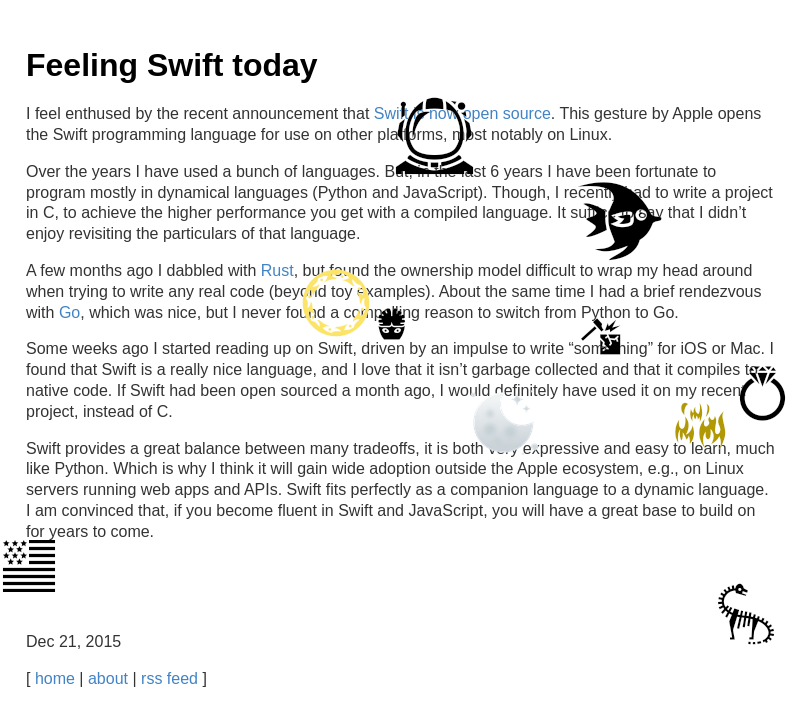  What do you see at coordinates (391, 324) in the screenshot?
I see `access brain training or cognitive games` at bounding box center [391, 324].